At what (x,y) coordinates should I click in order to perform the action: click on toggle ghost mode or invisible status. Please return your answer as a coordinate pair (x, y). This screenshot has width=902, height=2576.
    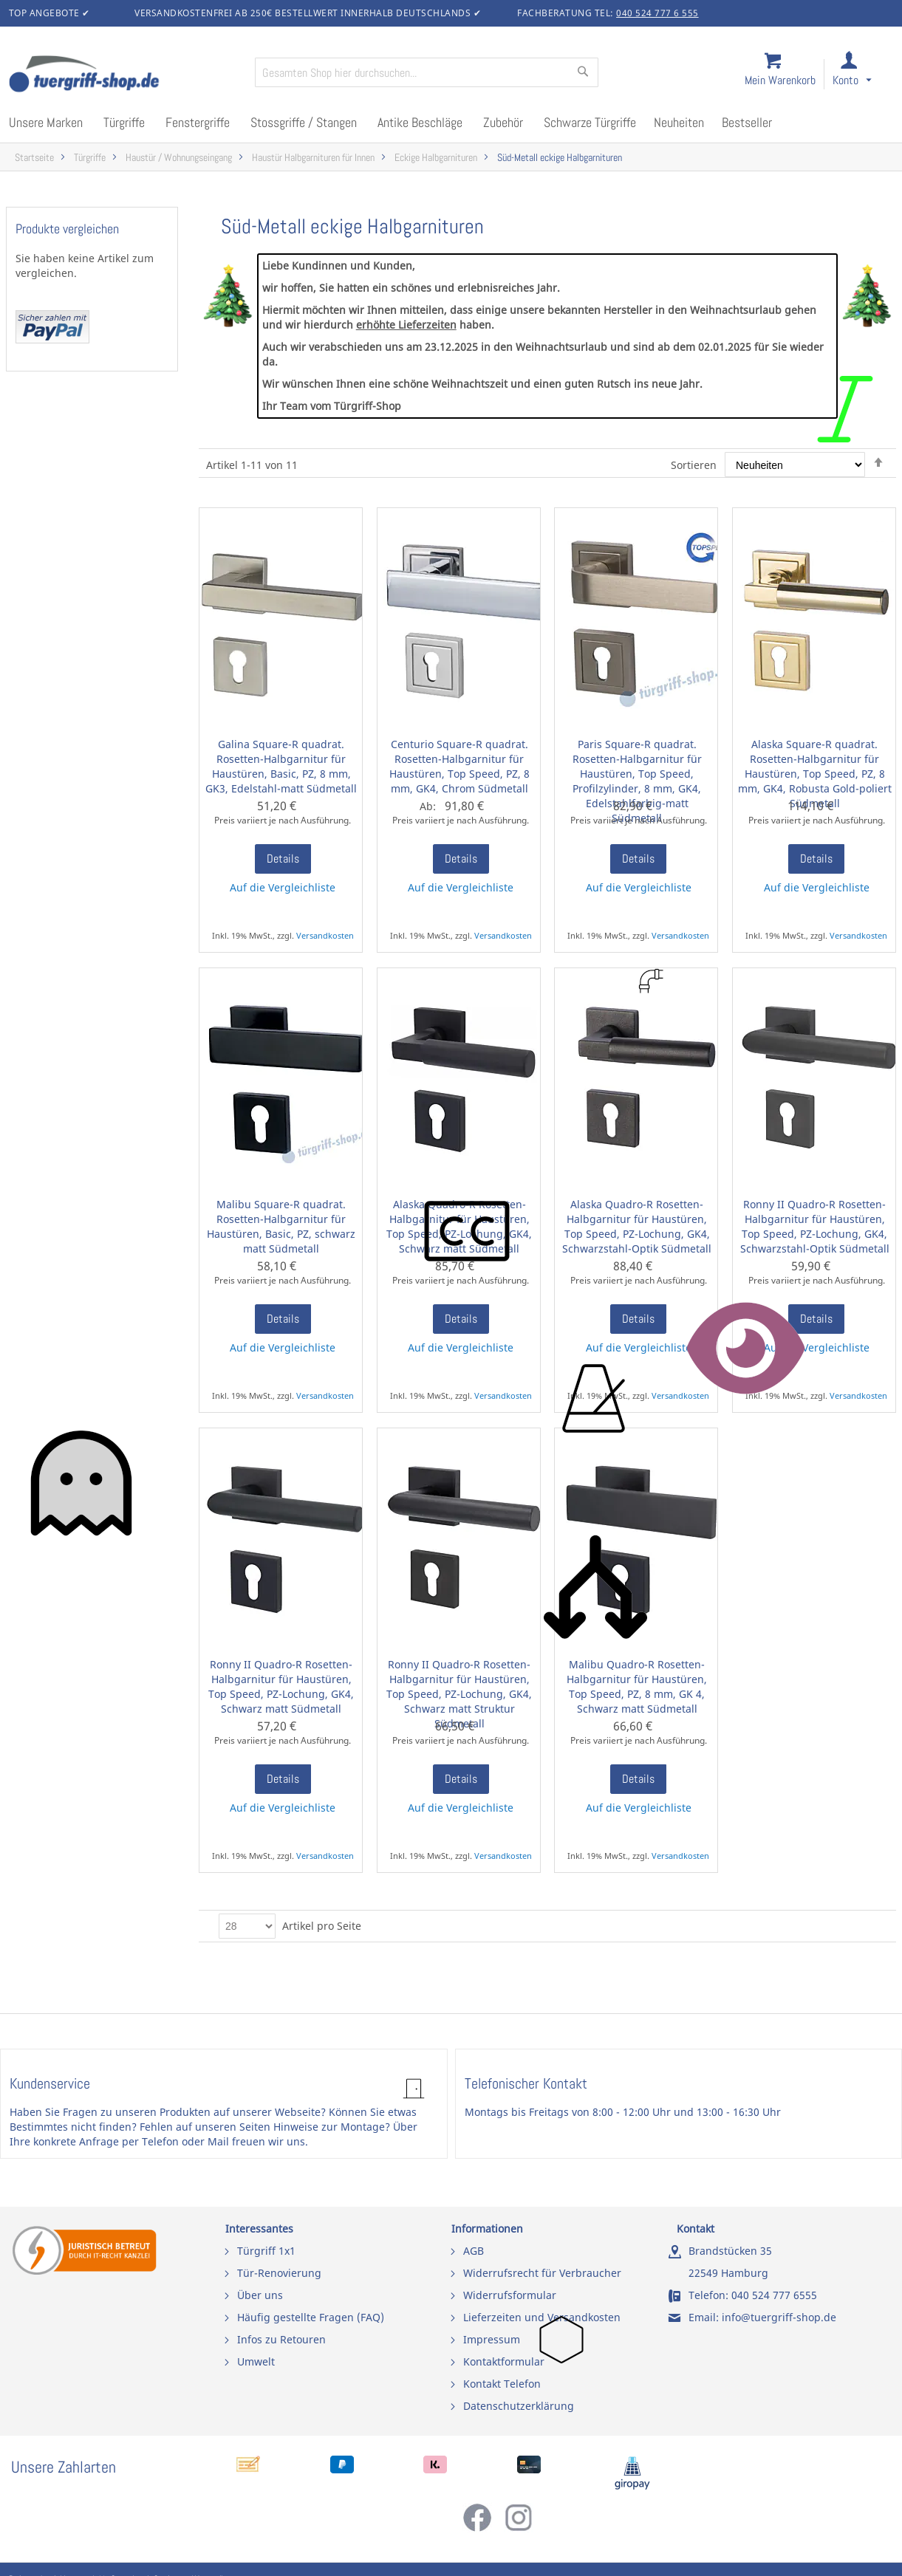
    Looking at the image, I should click on (81, 1485).